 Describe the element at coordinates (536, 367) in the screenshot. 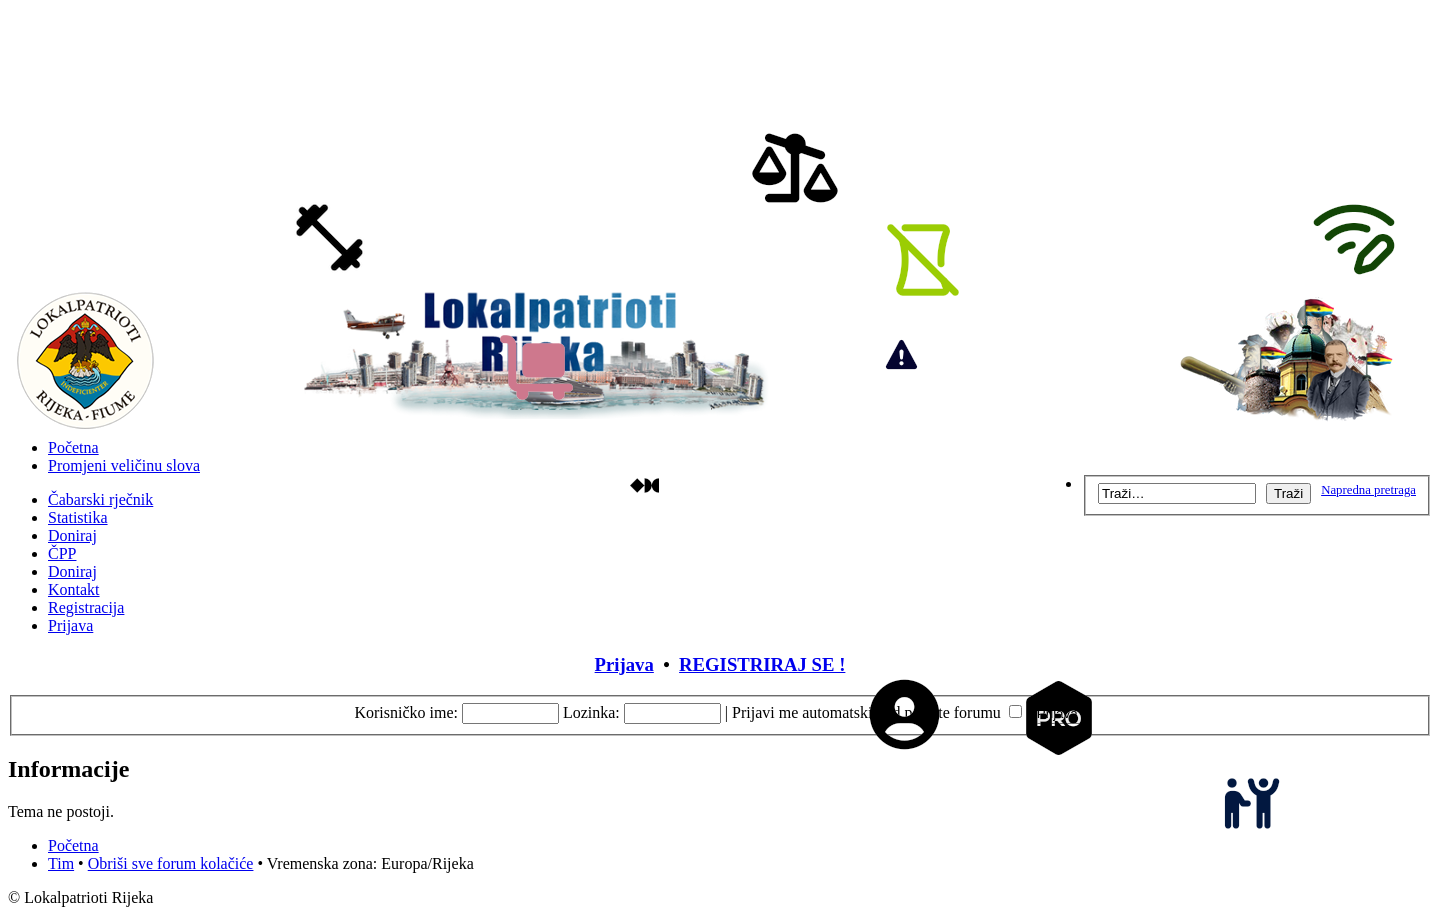

I see `view items ready for shipping` at that location.